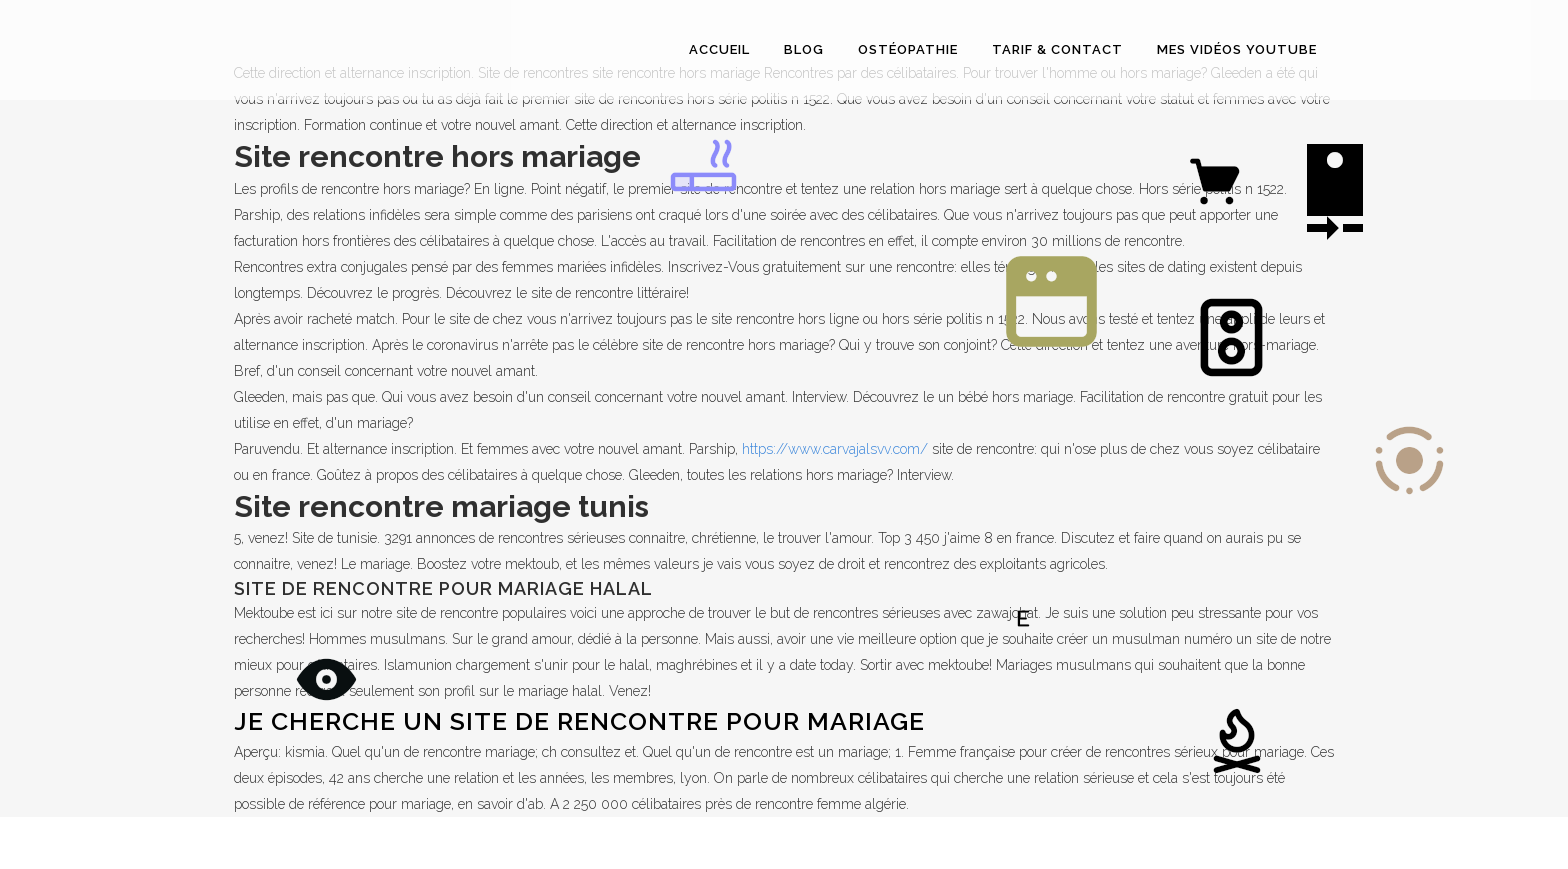 This screenshot has width=1568, height=869. I want to click on view or preview content, so click(326, 679).